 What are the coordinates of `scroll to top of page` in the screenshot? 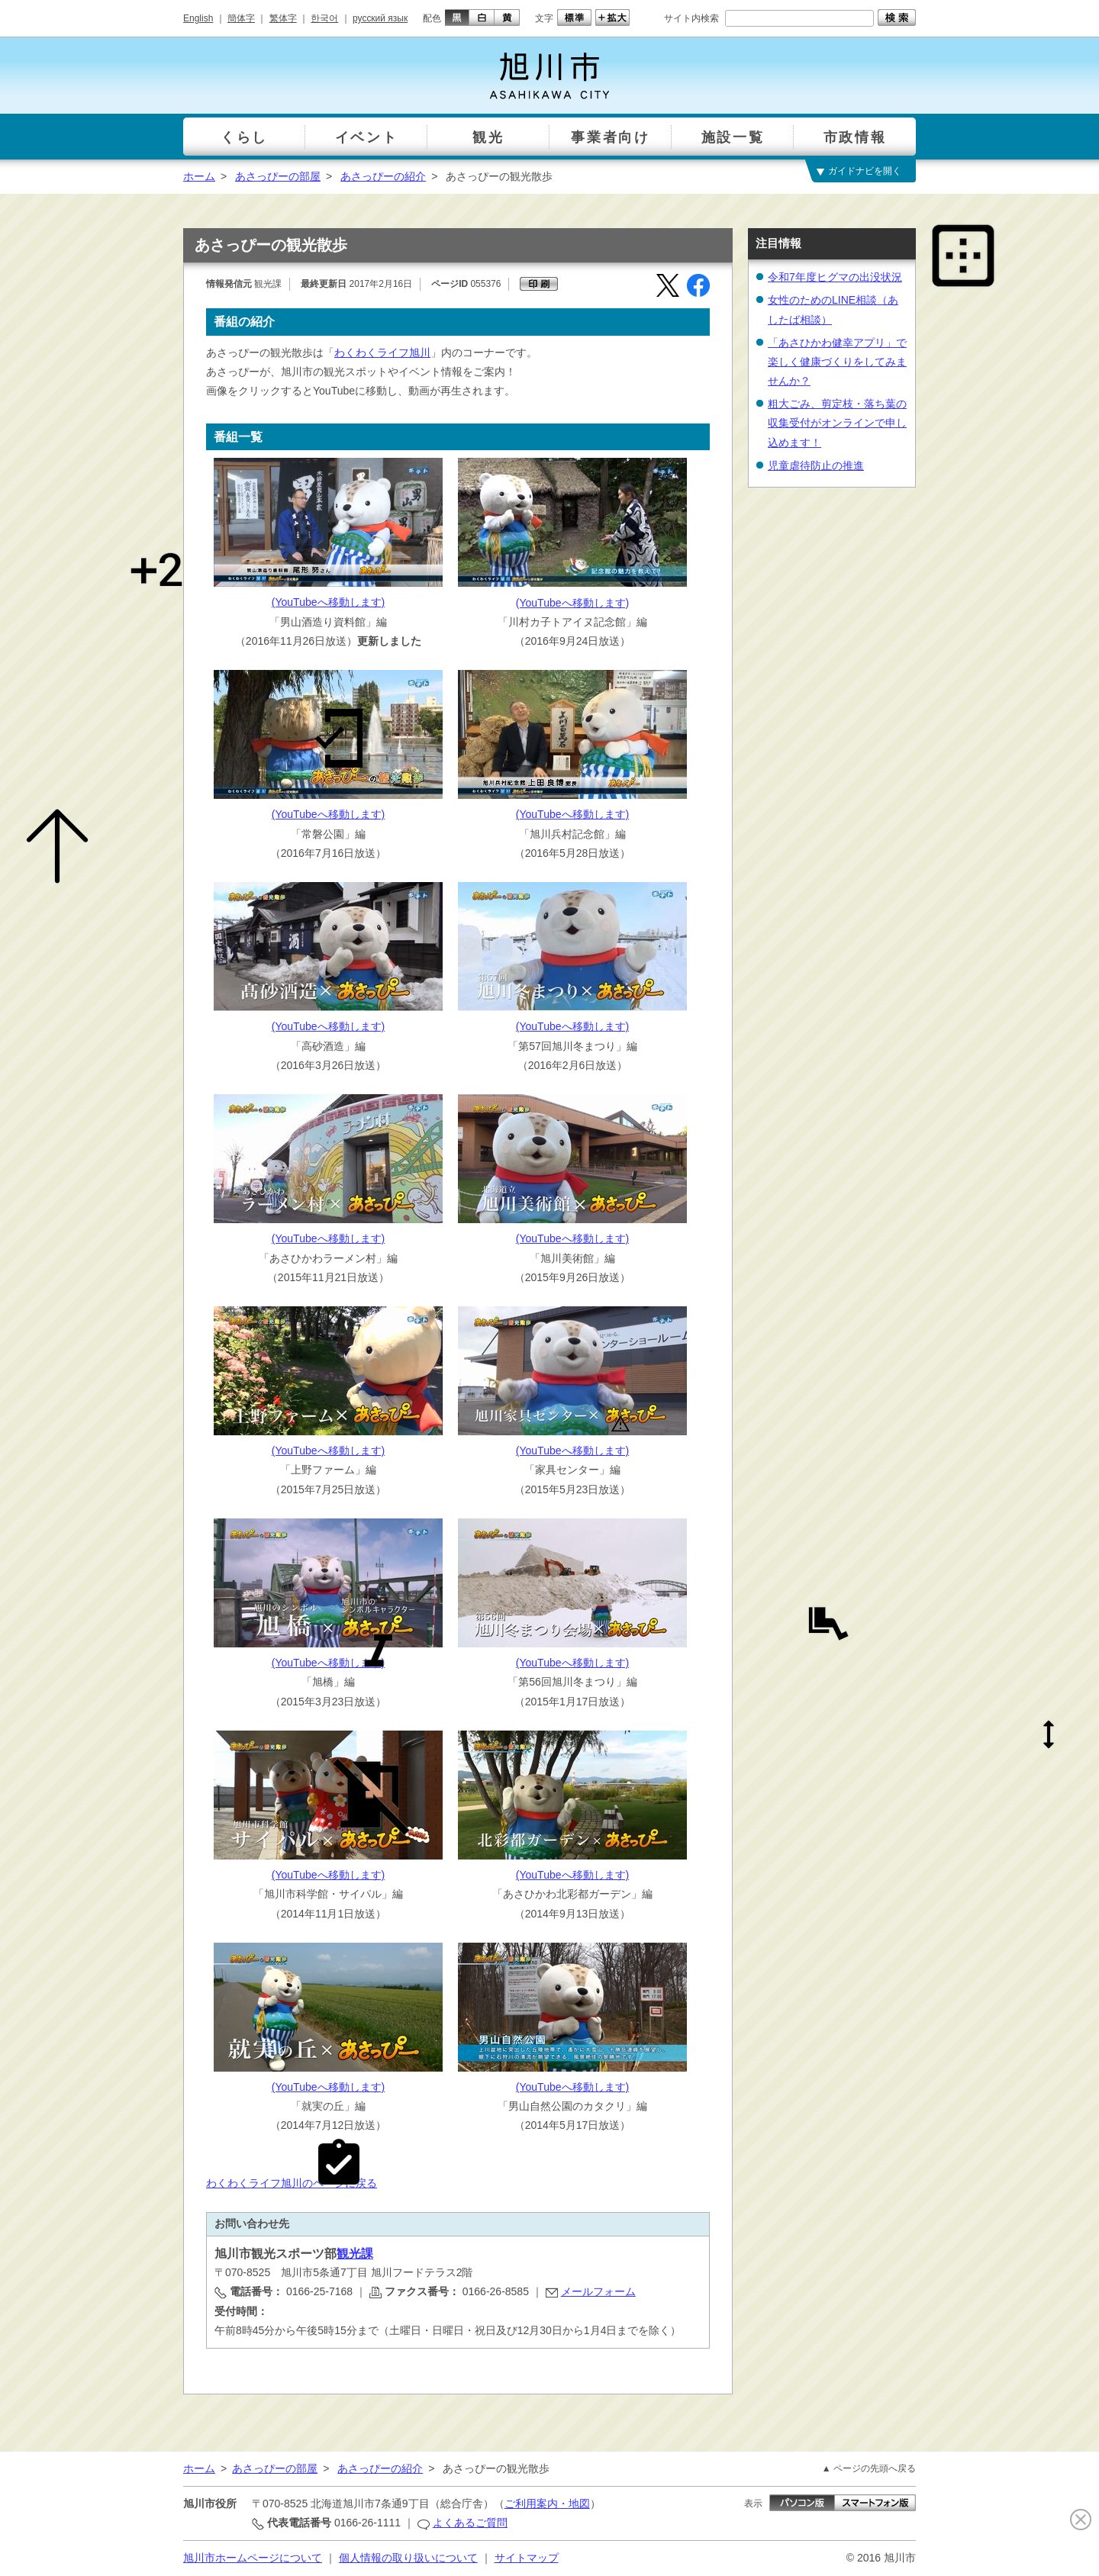 It's located at (57, 846).